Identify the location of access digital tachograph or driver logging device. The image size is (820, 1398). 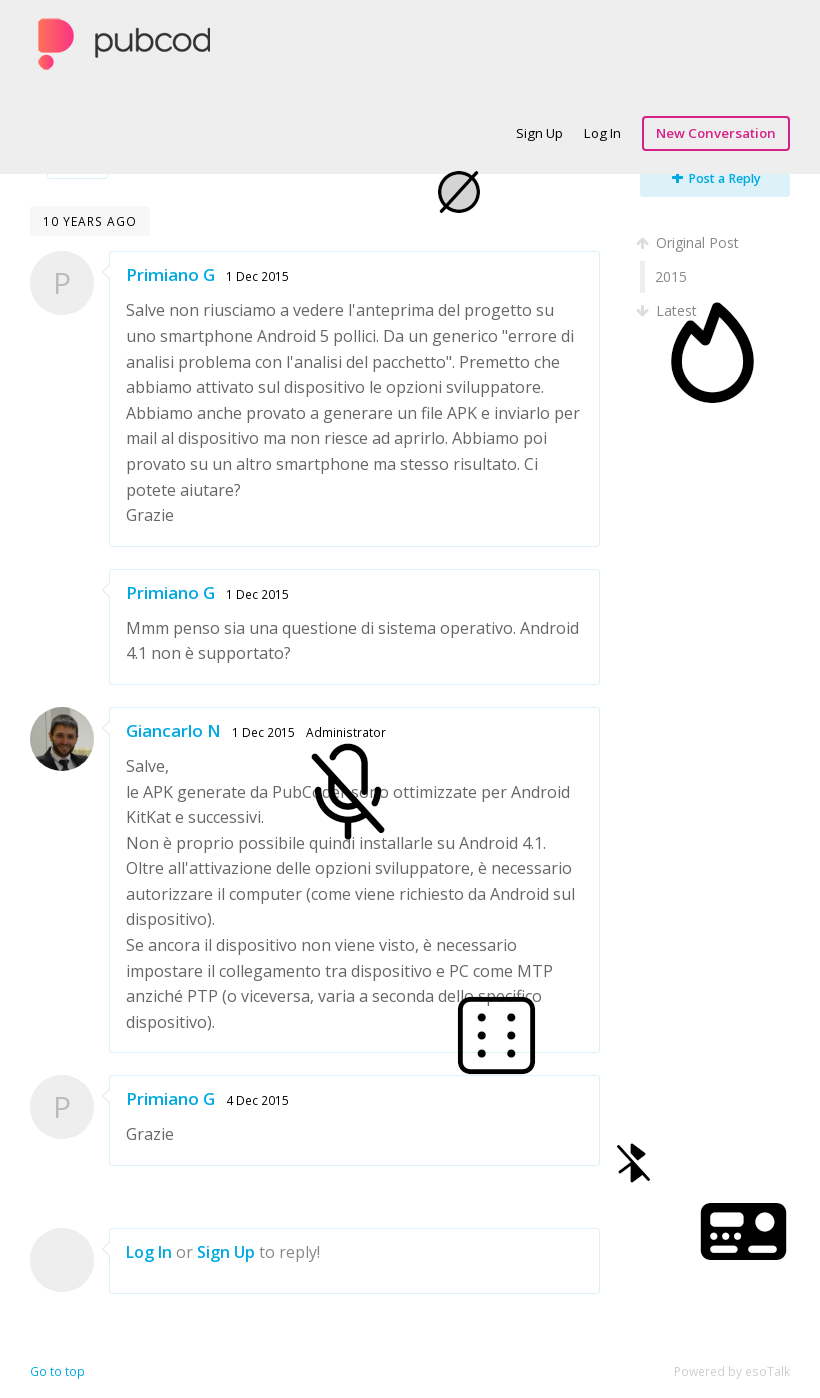
(743, 1231).